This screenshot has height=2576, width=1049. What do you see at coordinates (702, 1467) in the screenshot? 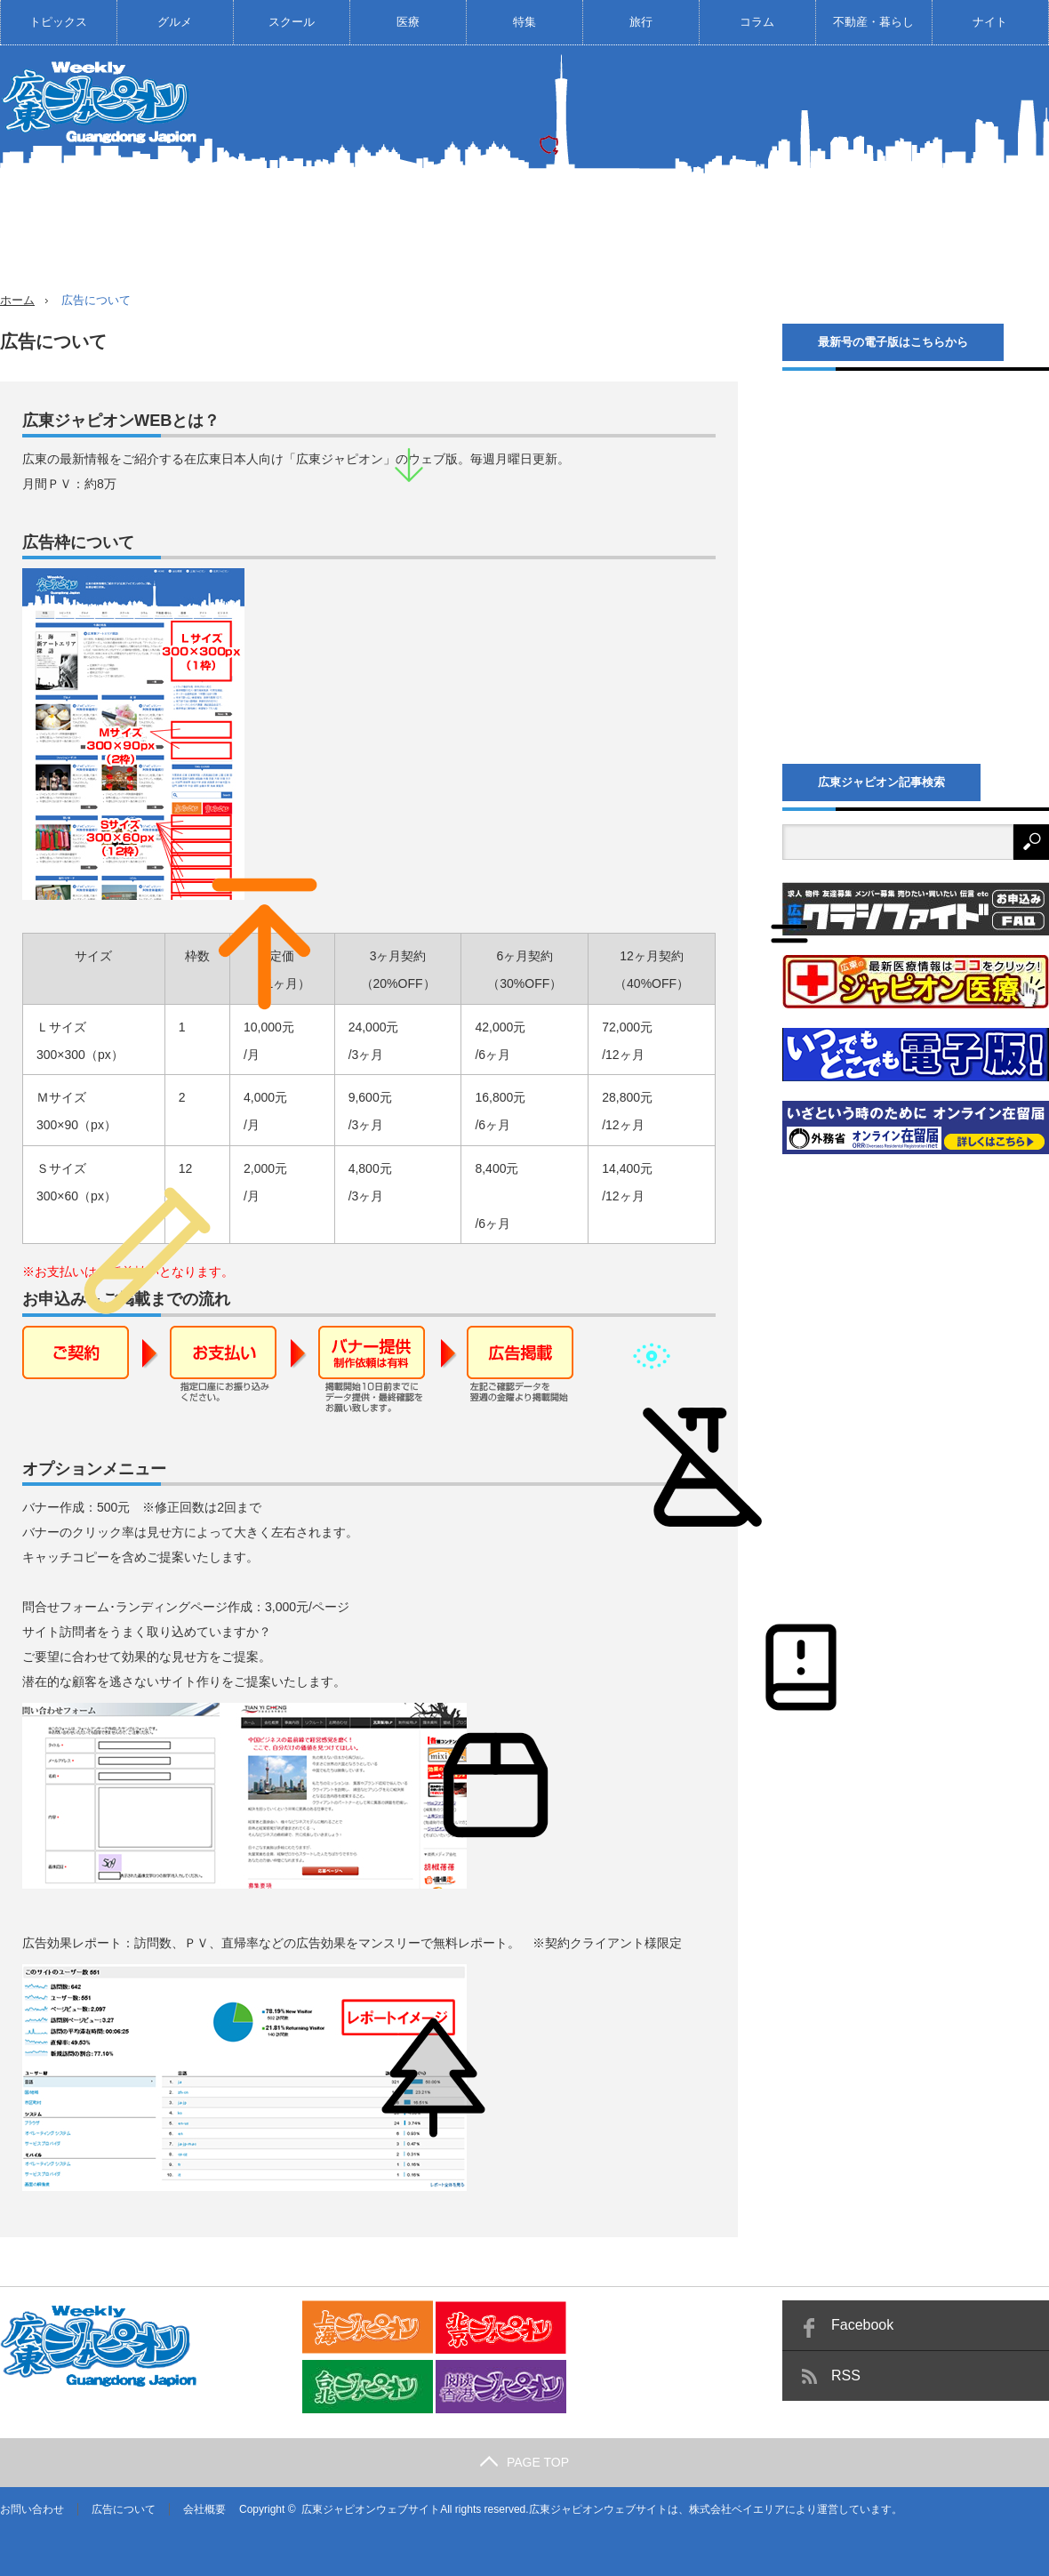
I see `disable lab or experimental features` at bounding box center [702, 1467].